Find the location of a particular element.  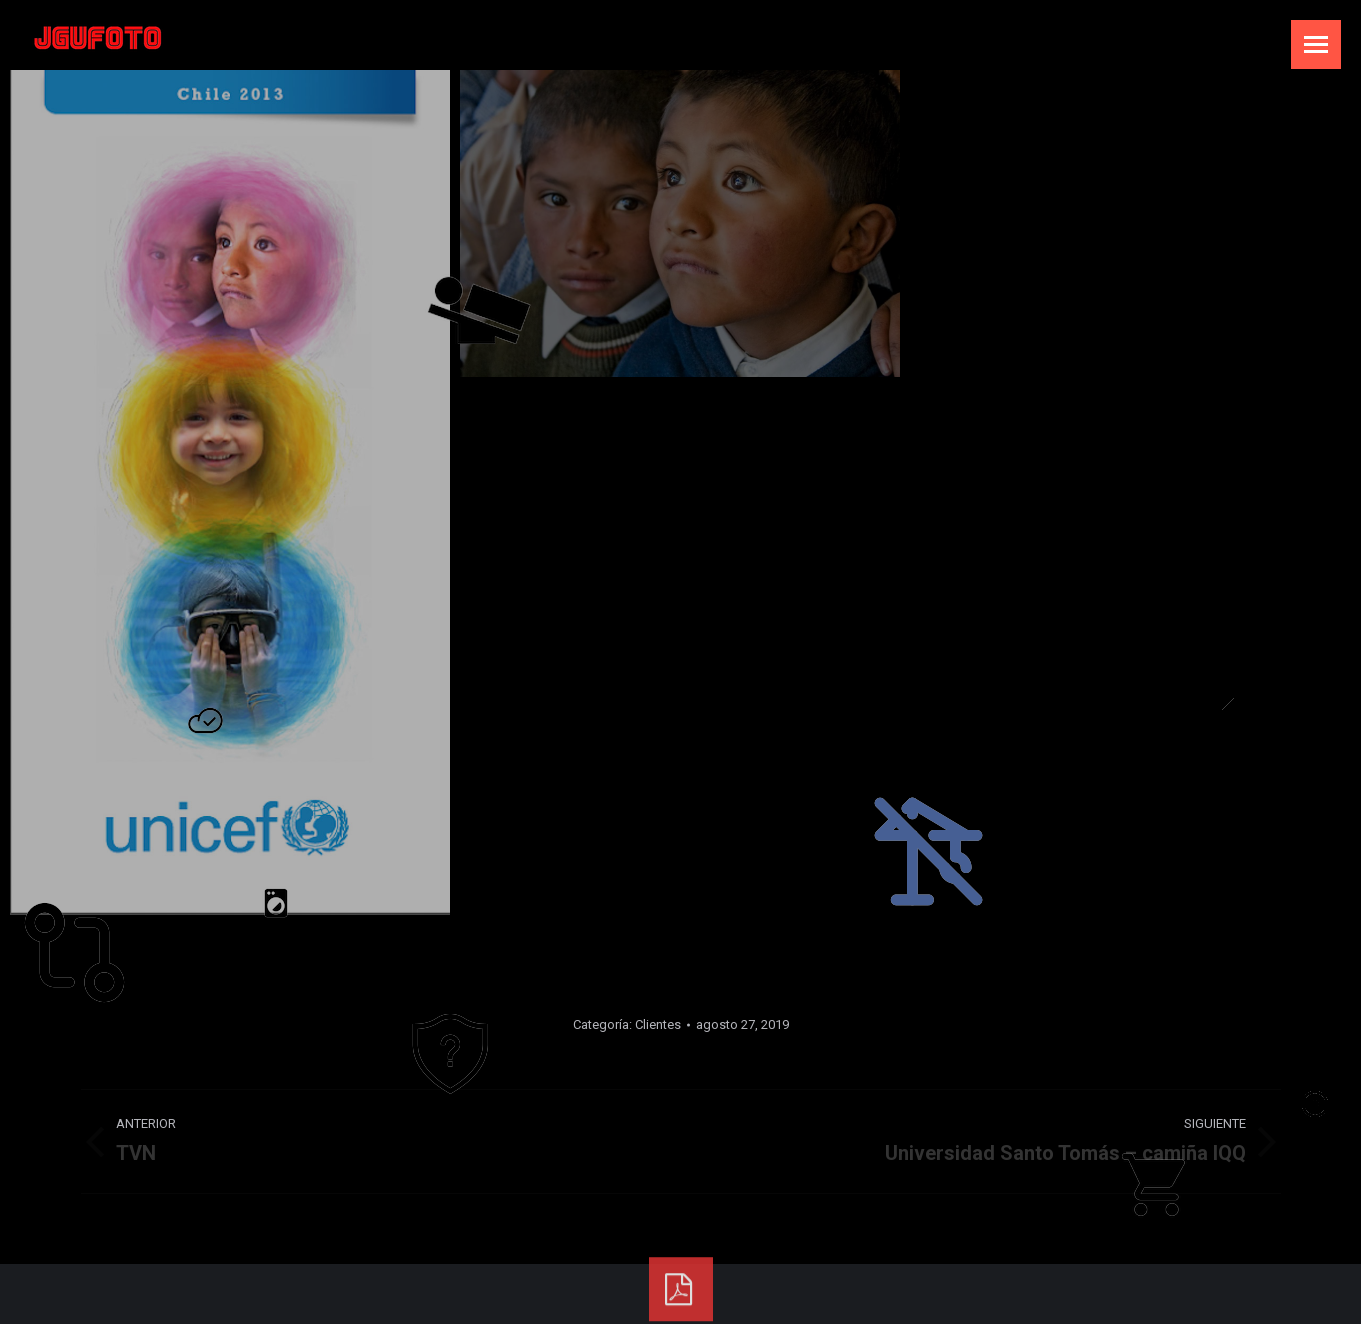

unknown or unverified workspace security status is located at coordinates (450, 1054).